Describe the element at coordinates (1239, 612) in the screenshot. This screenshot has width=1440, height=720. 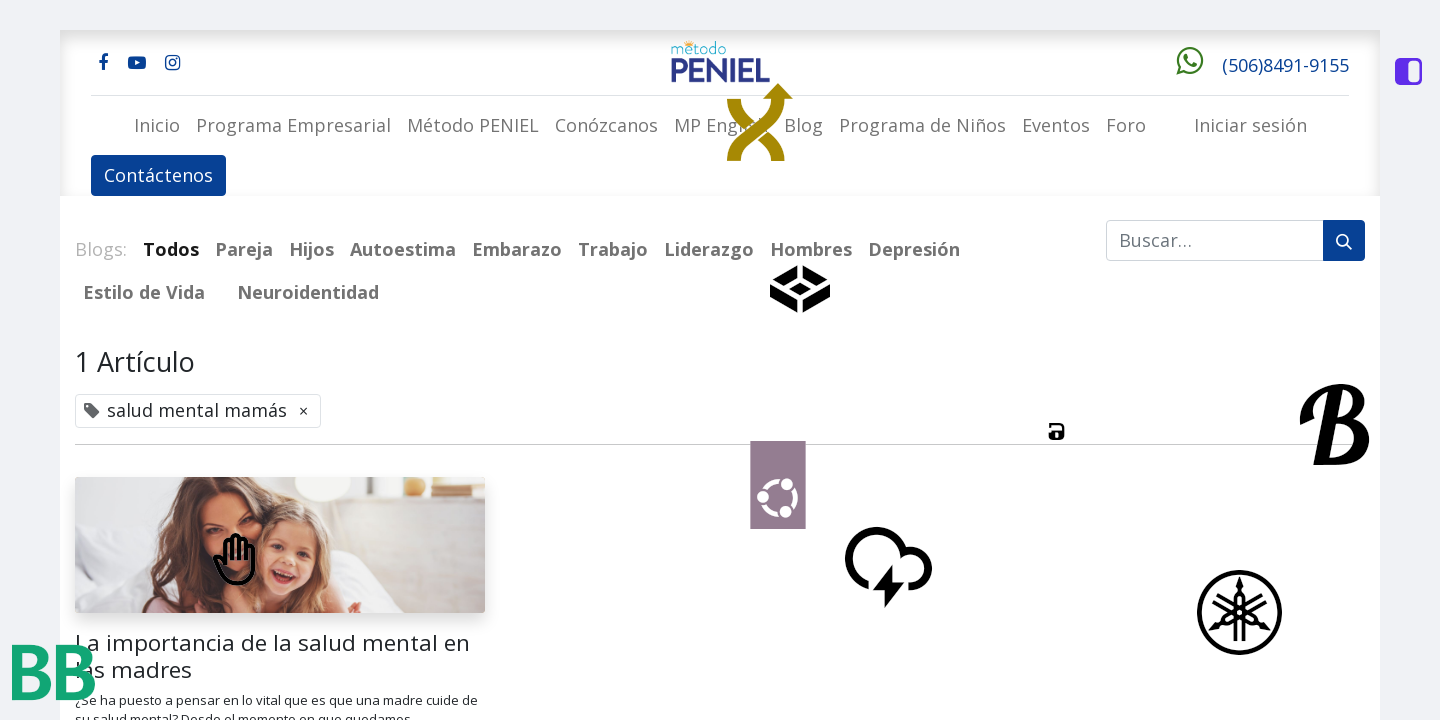
I see `yamaha corporation logo` at that location.